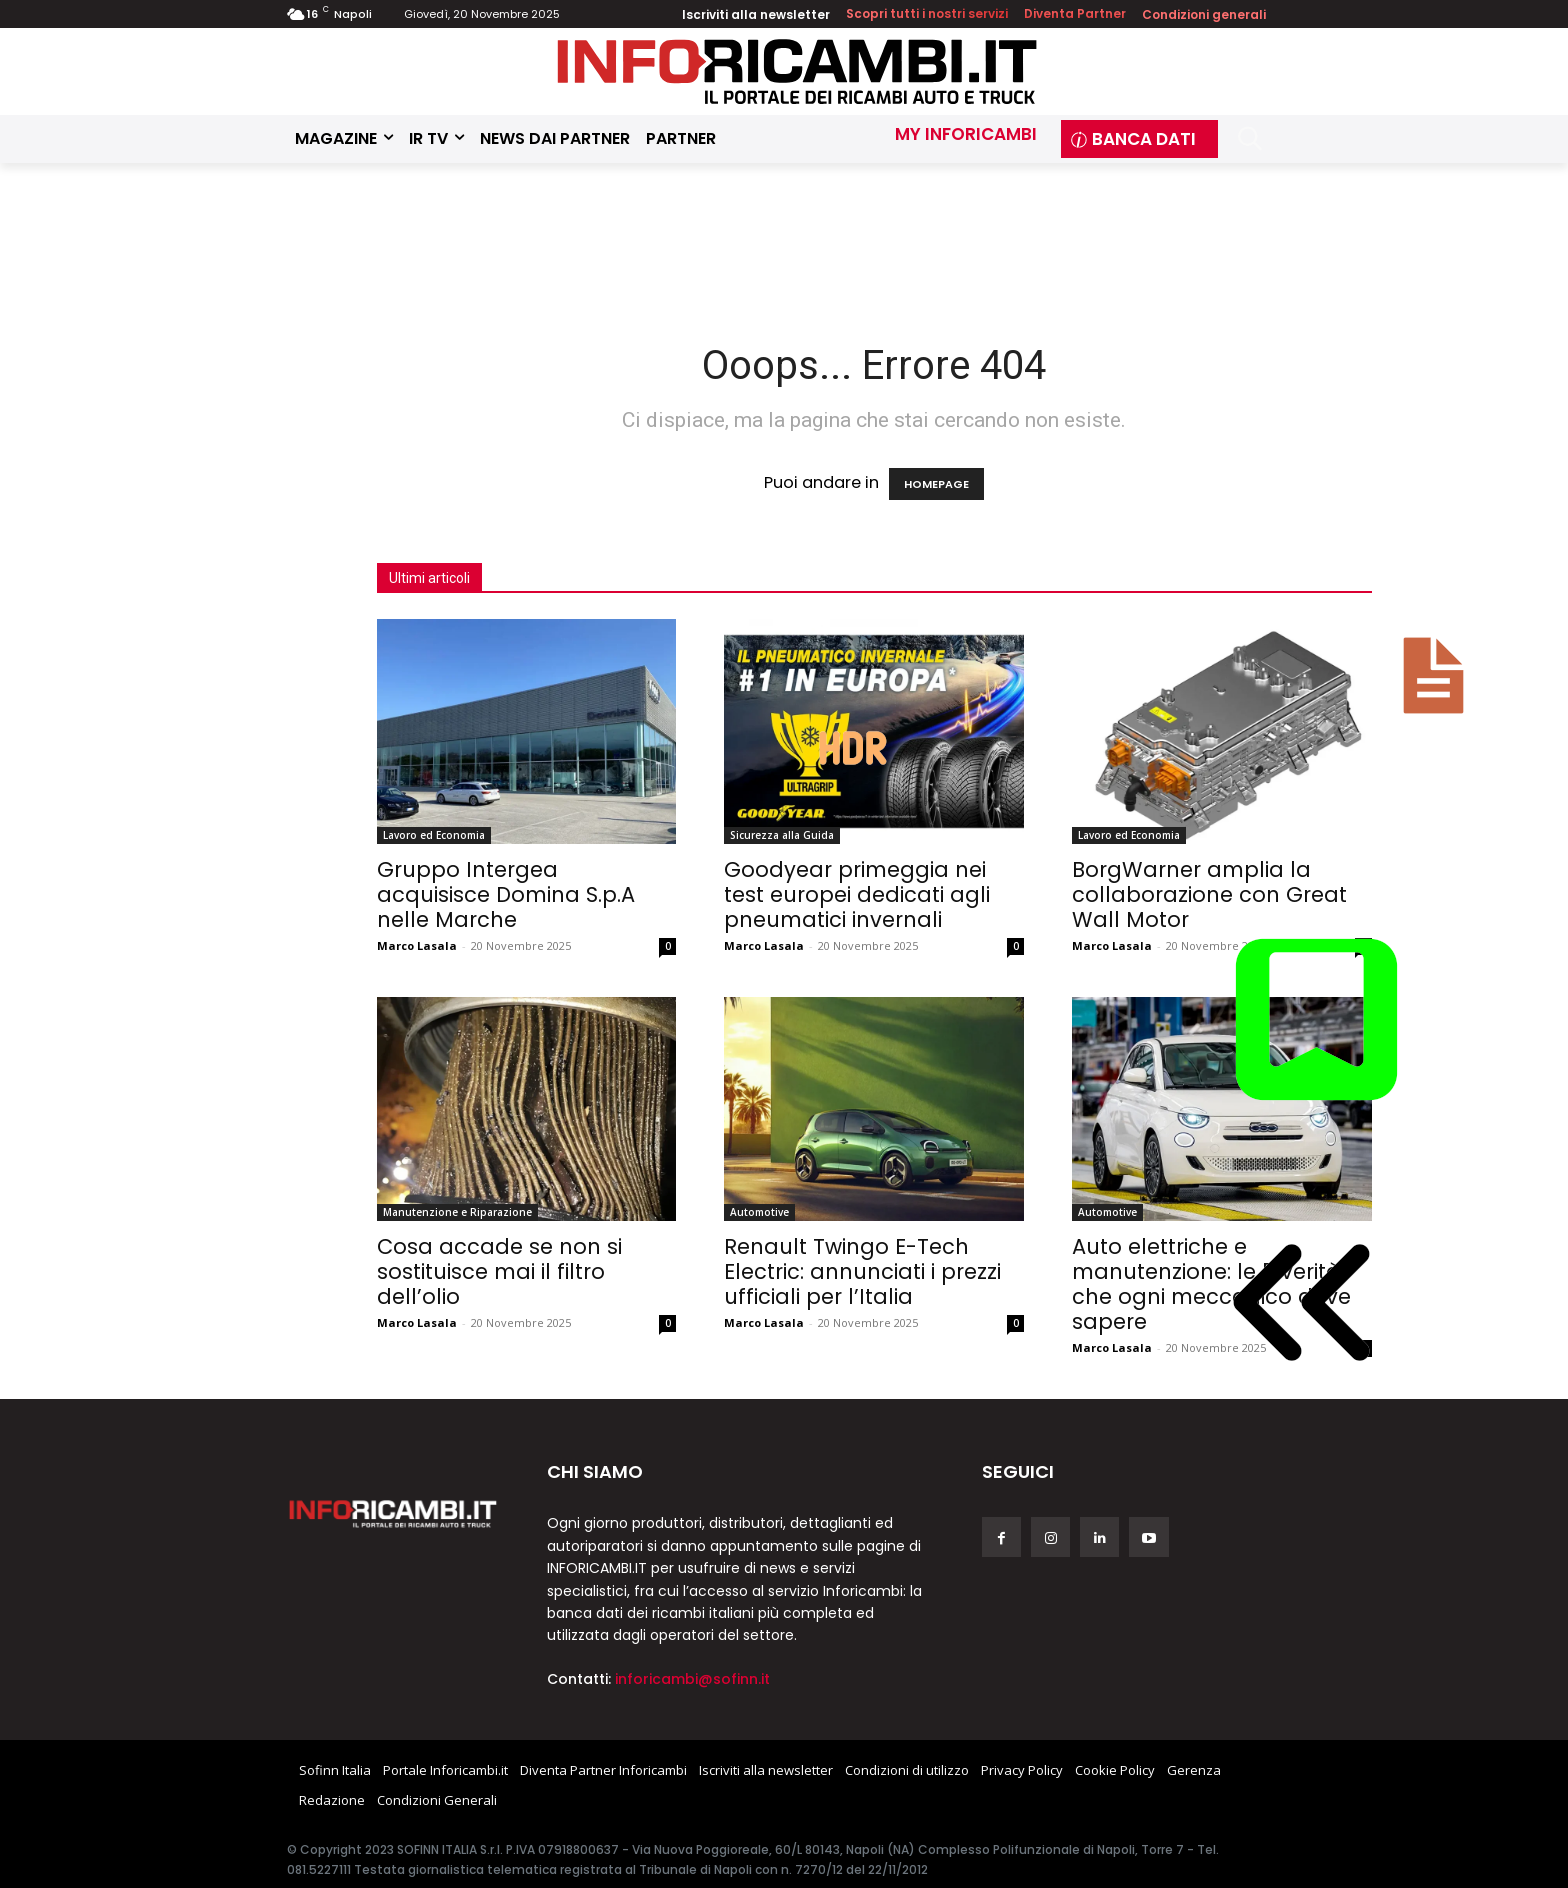  I want to click on toggle HDR mode for photos or video, so click(853, 748).